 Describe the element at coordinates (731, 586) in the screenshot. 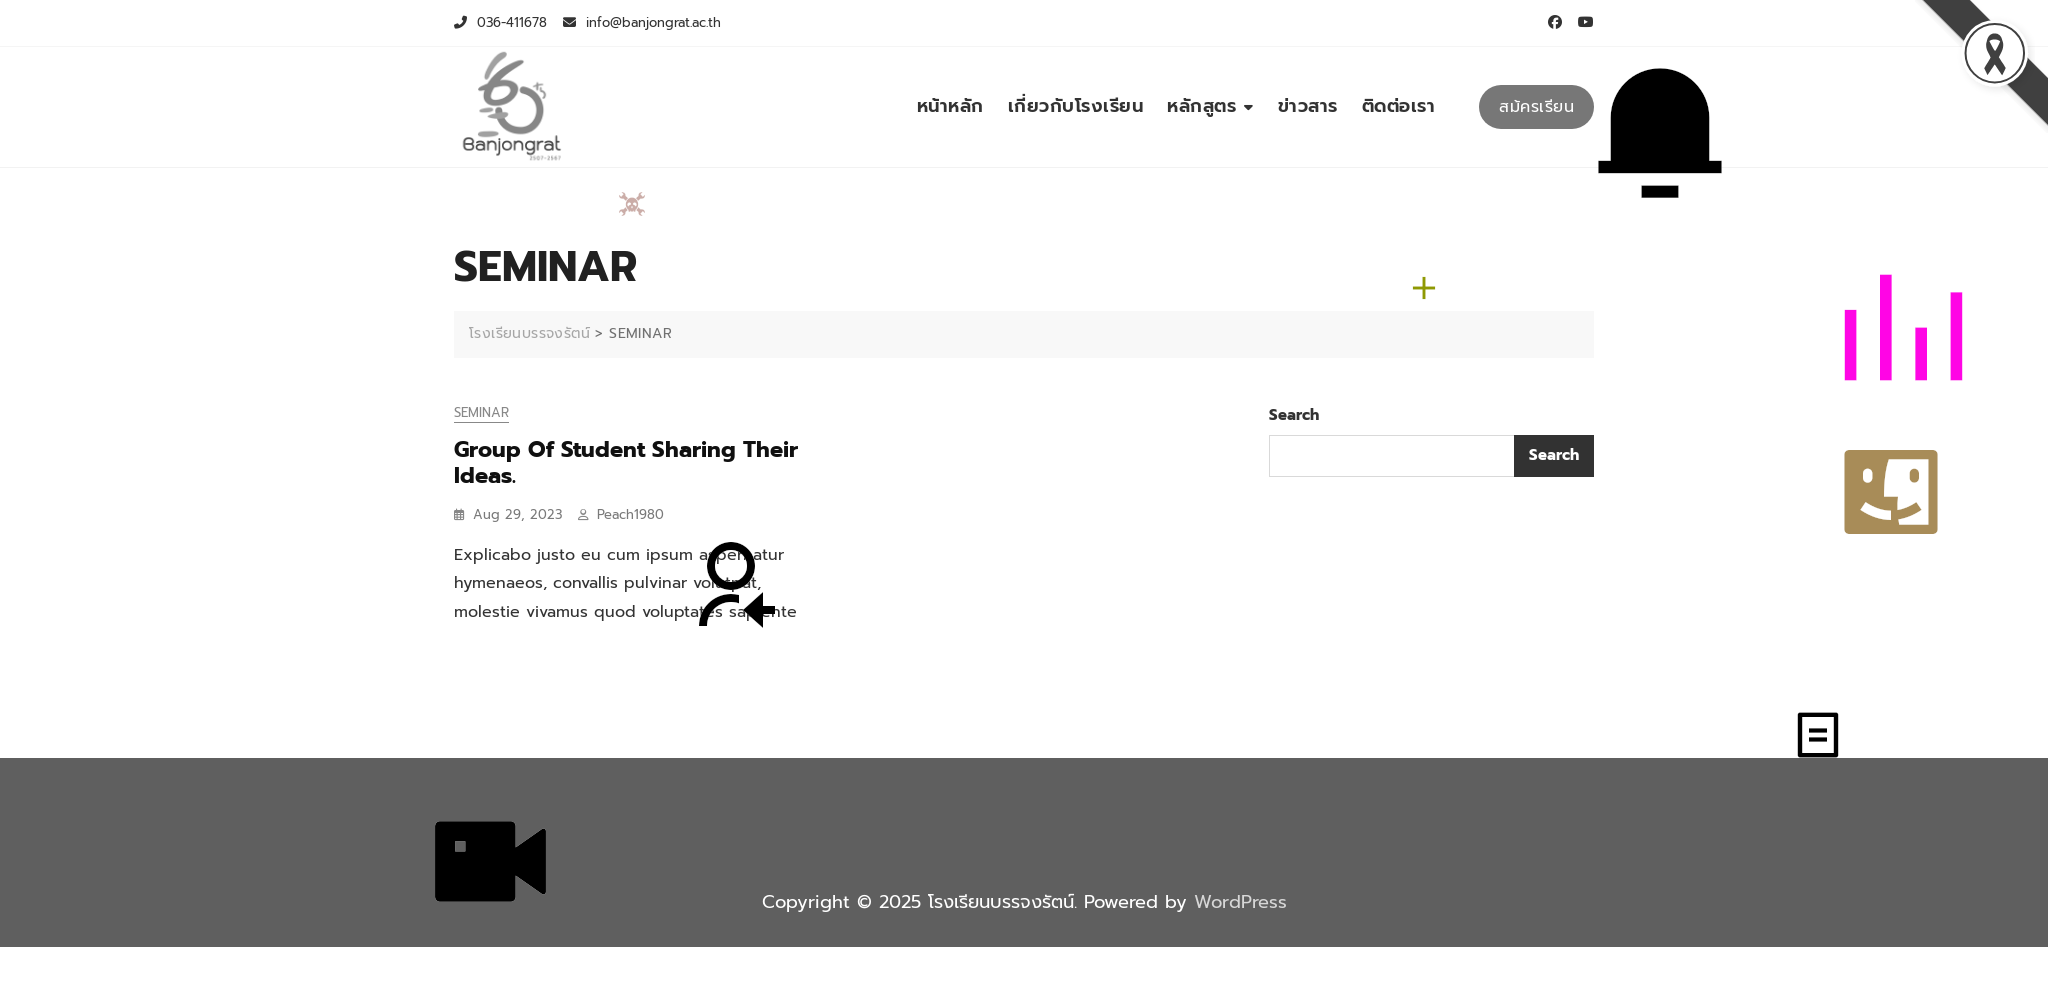

I see `incoming user request or friend invitation` at that location.